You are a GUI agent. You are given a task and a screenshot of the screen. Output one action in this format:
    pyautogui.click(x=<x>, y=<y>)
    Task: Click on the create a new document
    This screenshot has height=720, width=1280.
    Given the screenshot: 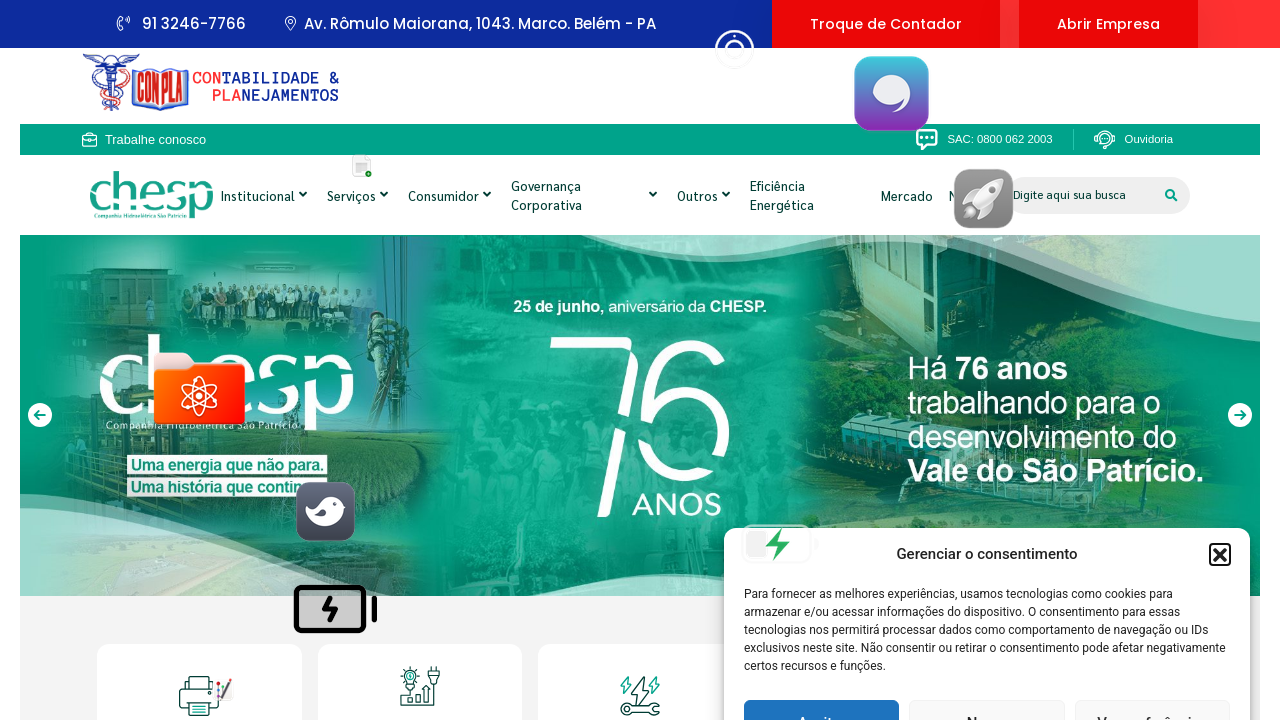 What is the action you would take?
    pyautogui.click(x=361, y=165)
    